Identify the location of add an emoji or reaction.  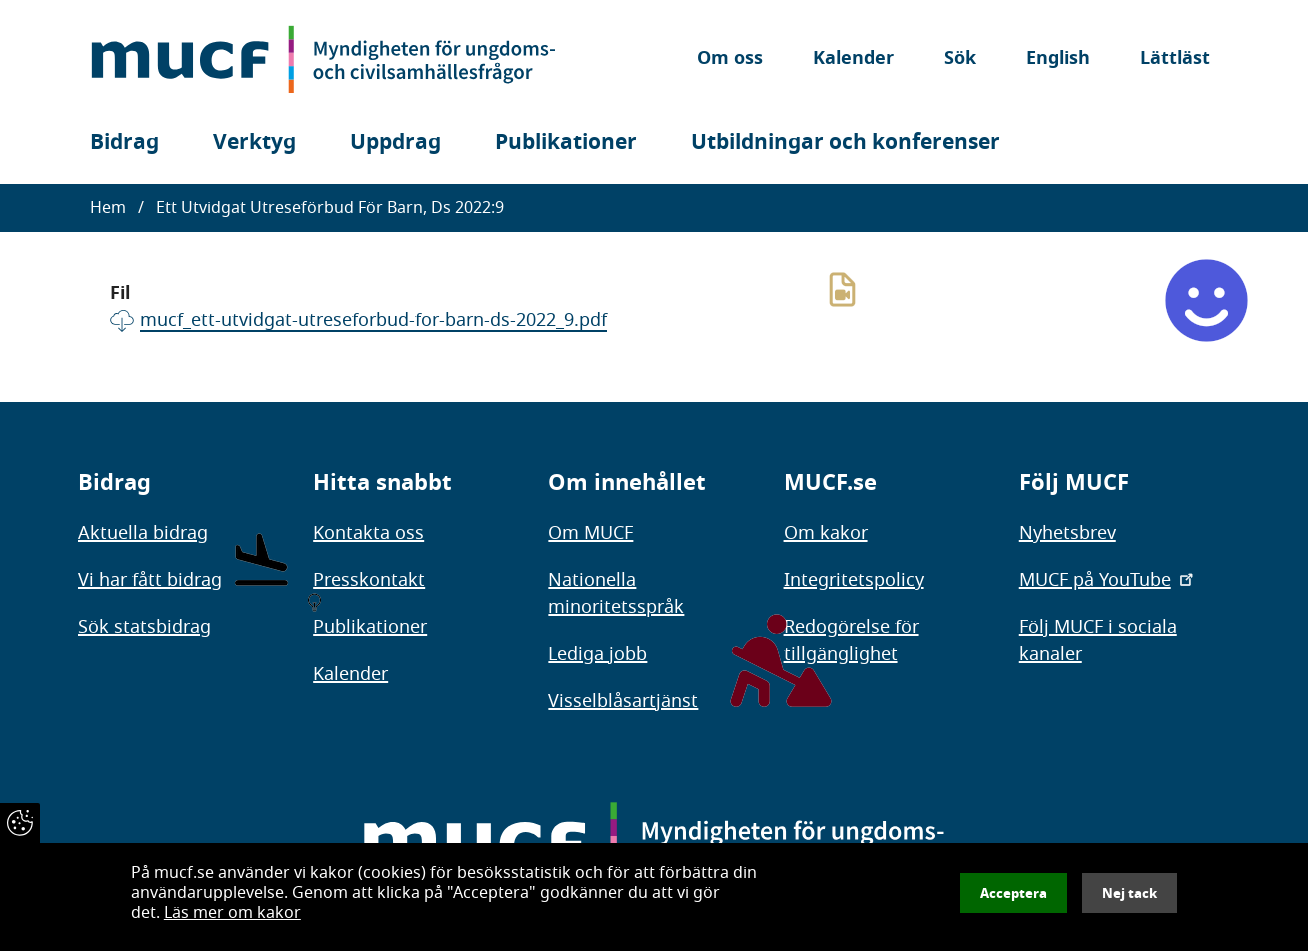
(1206, 300).